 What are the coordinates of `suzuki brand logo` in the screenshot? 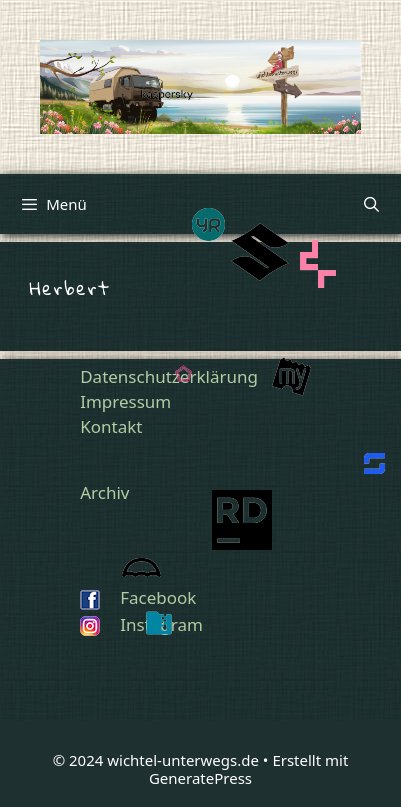 It's located at (260, 252).